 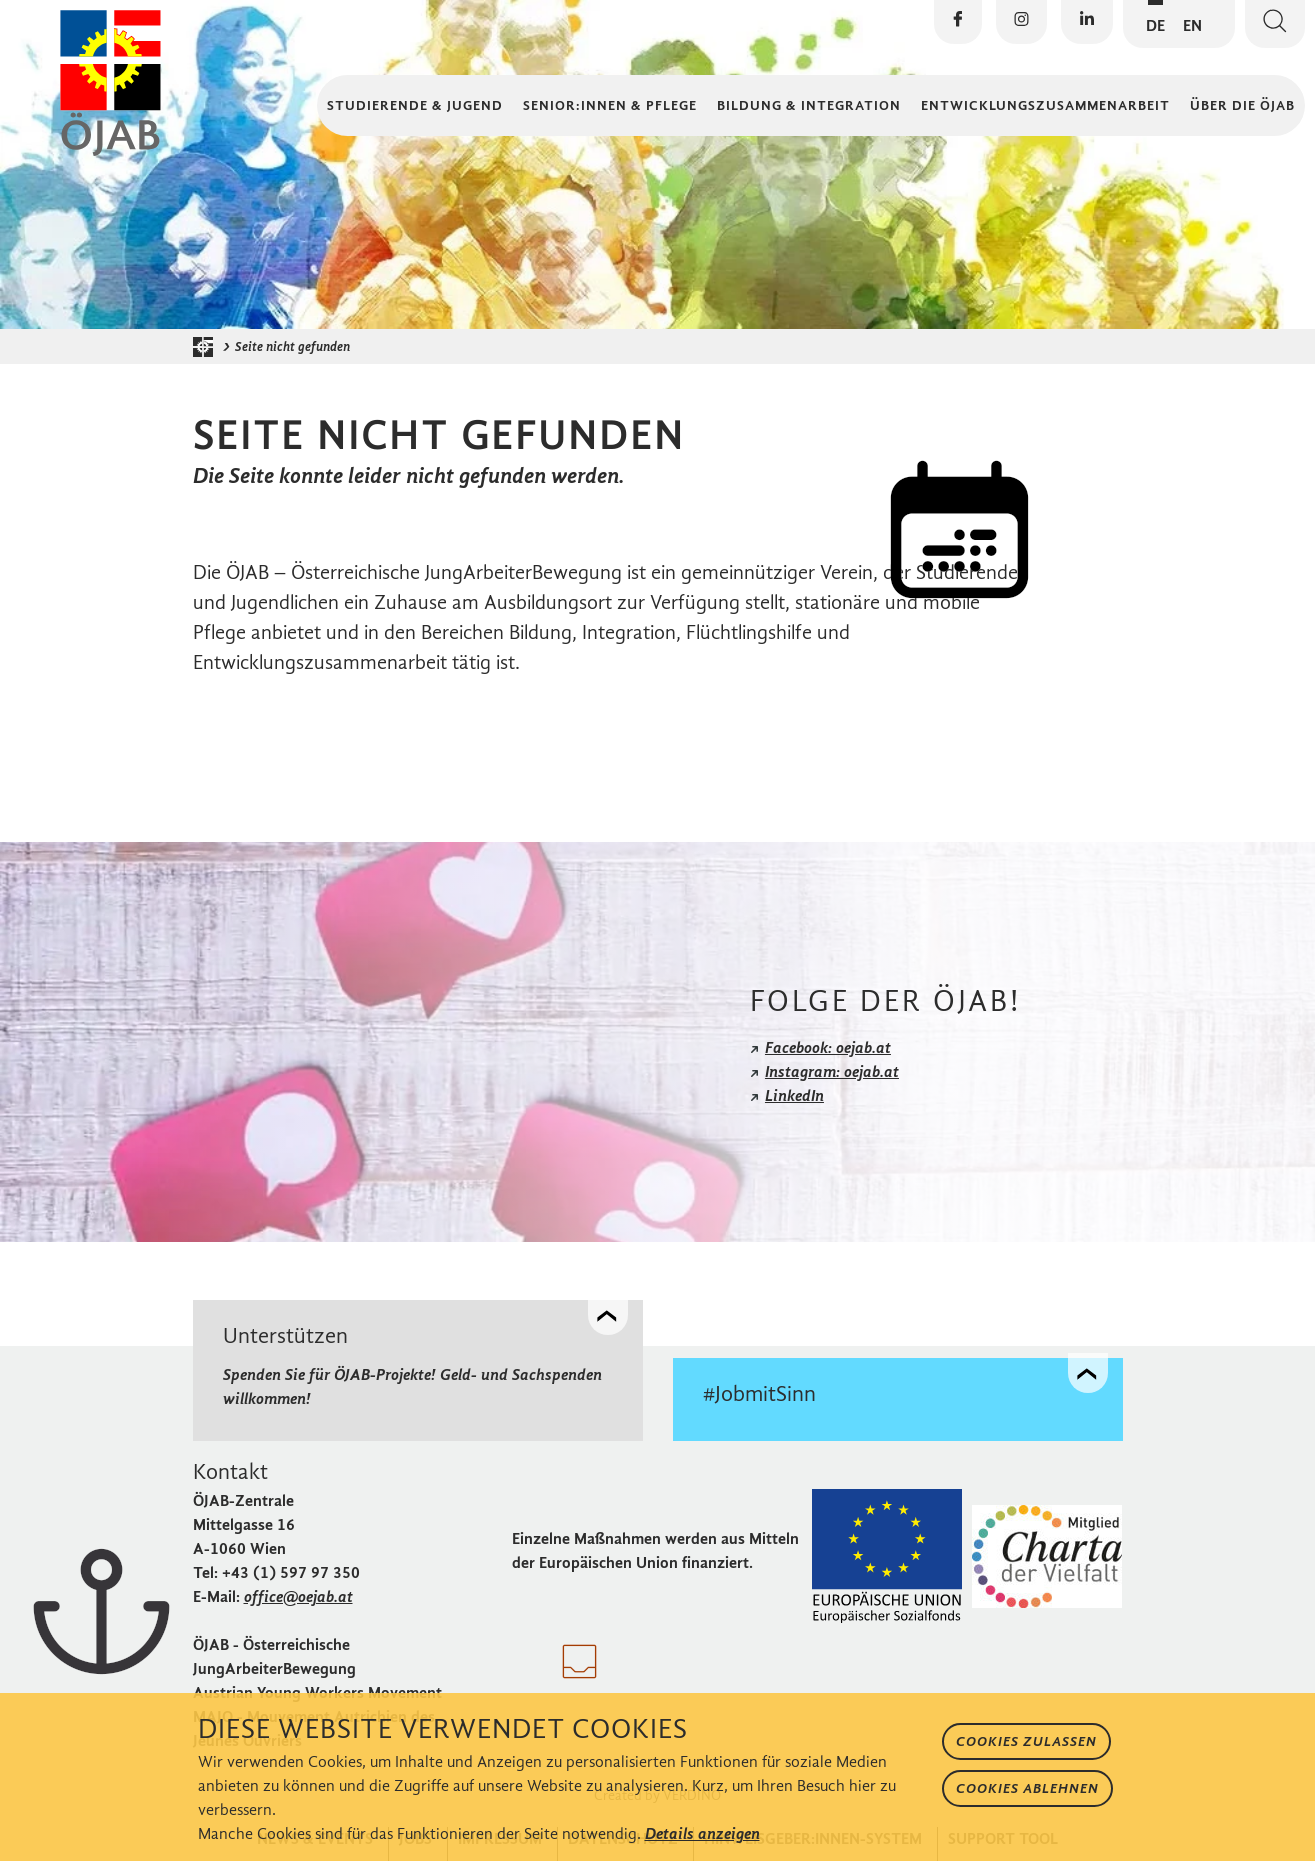 I want to click on select a date range, so click(x=959, y=529).